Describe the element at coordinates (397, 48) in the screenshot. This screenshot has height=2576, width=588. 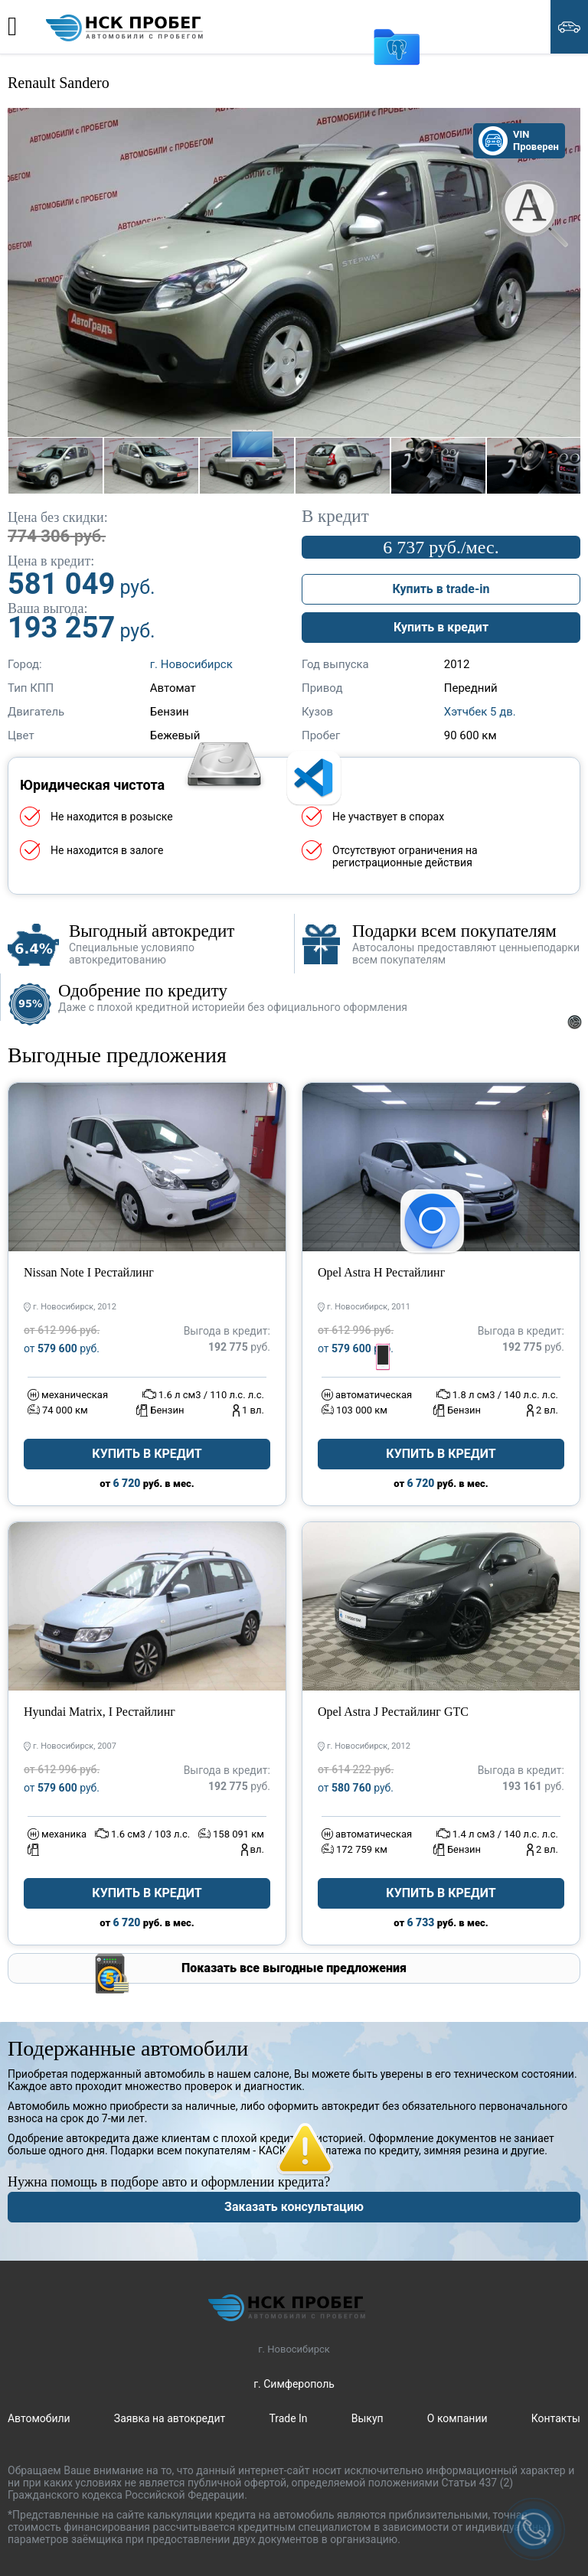
I see `open folder containing postgresql database files` at that location.